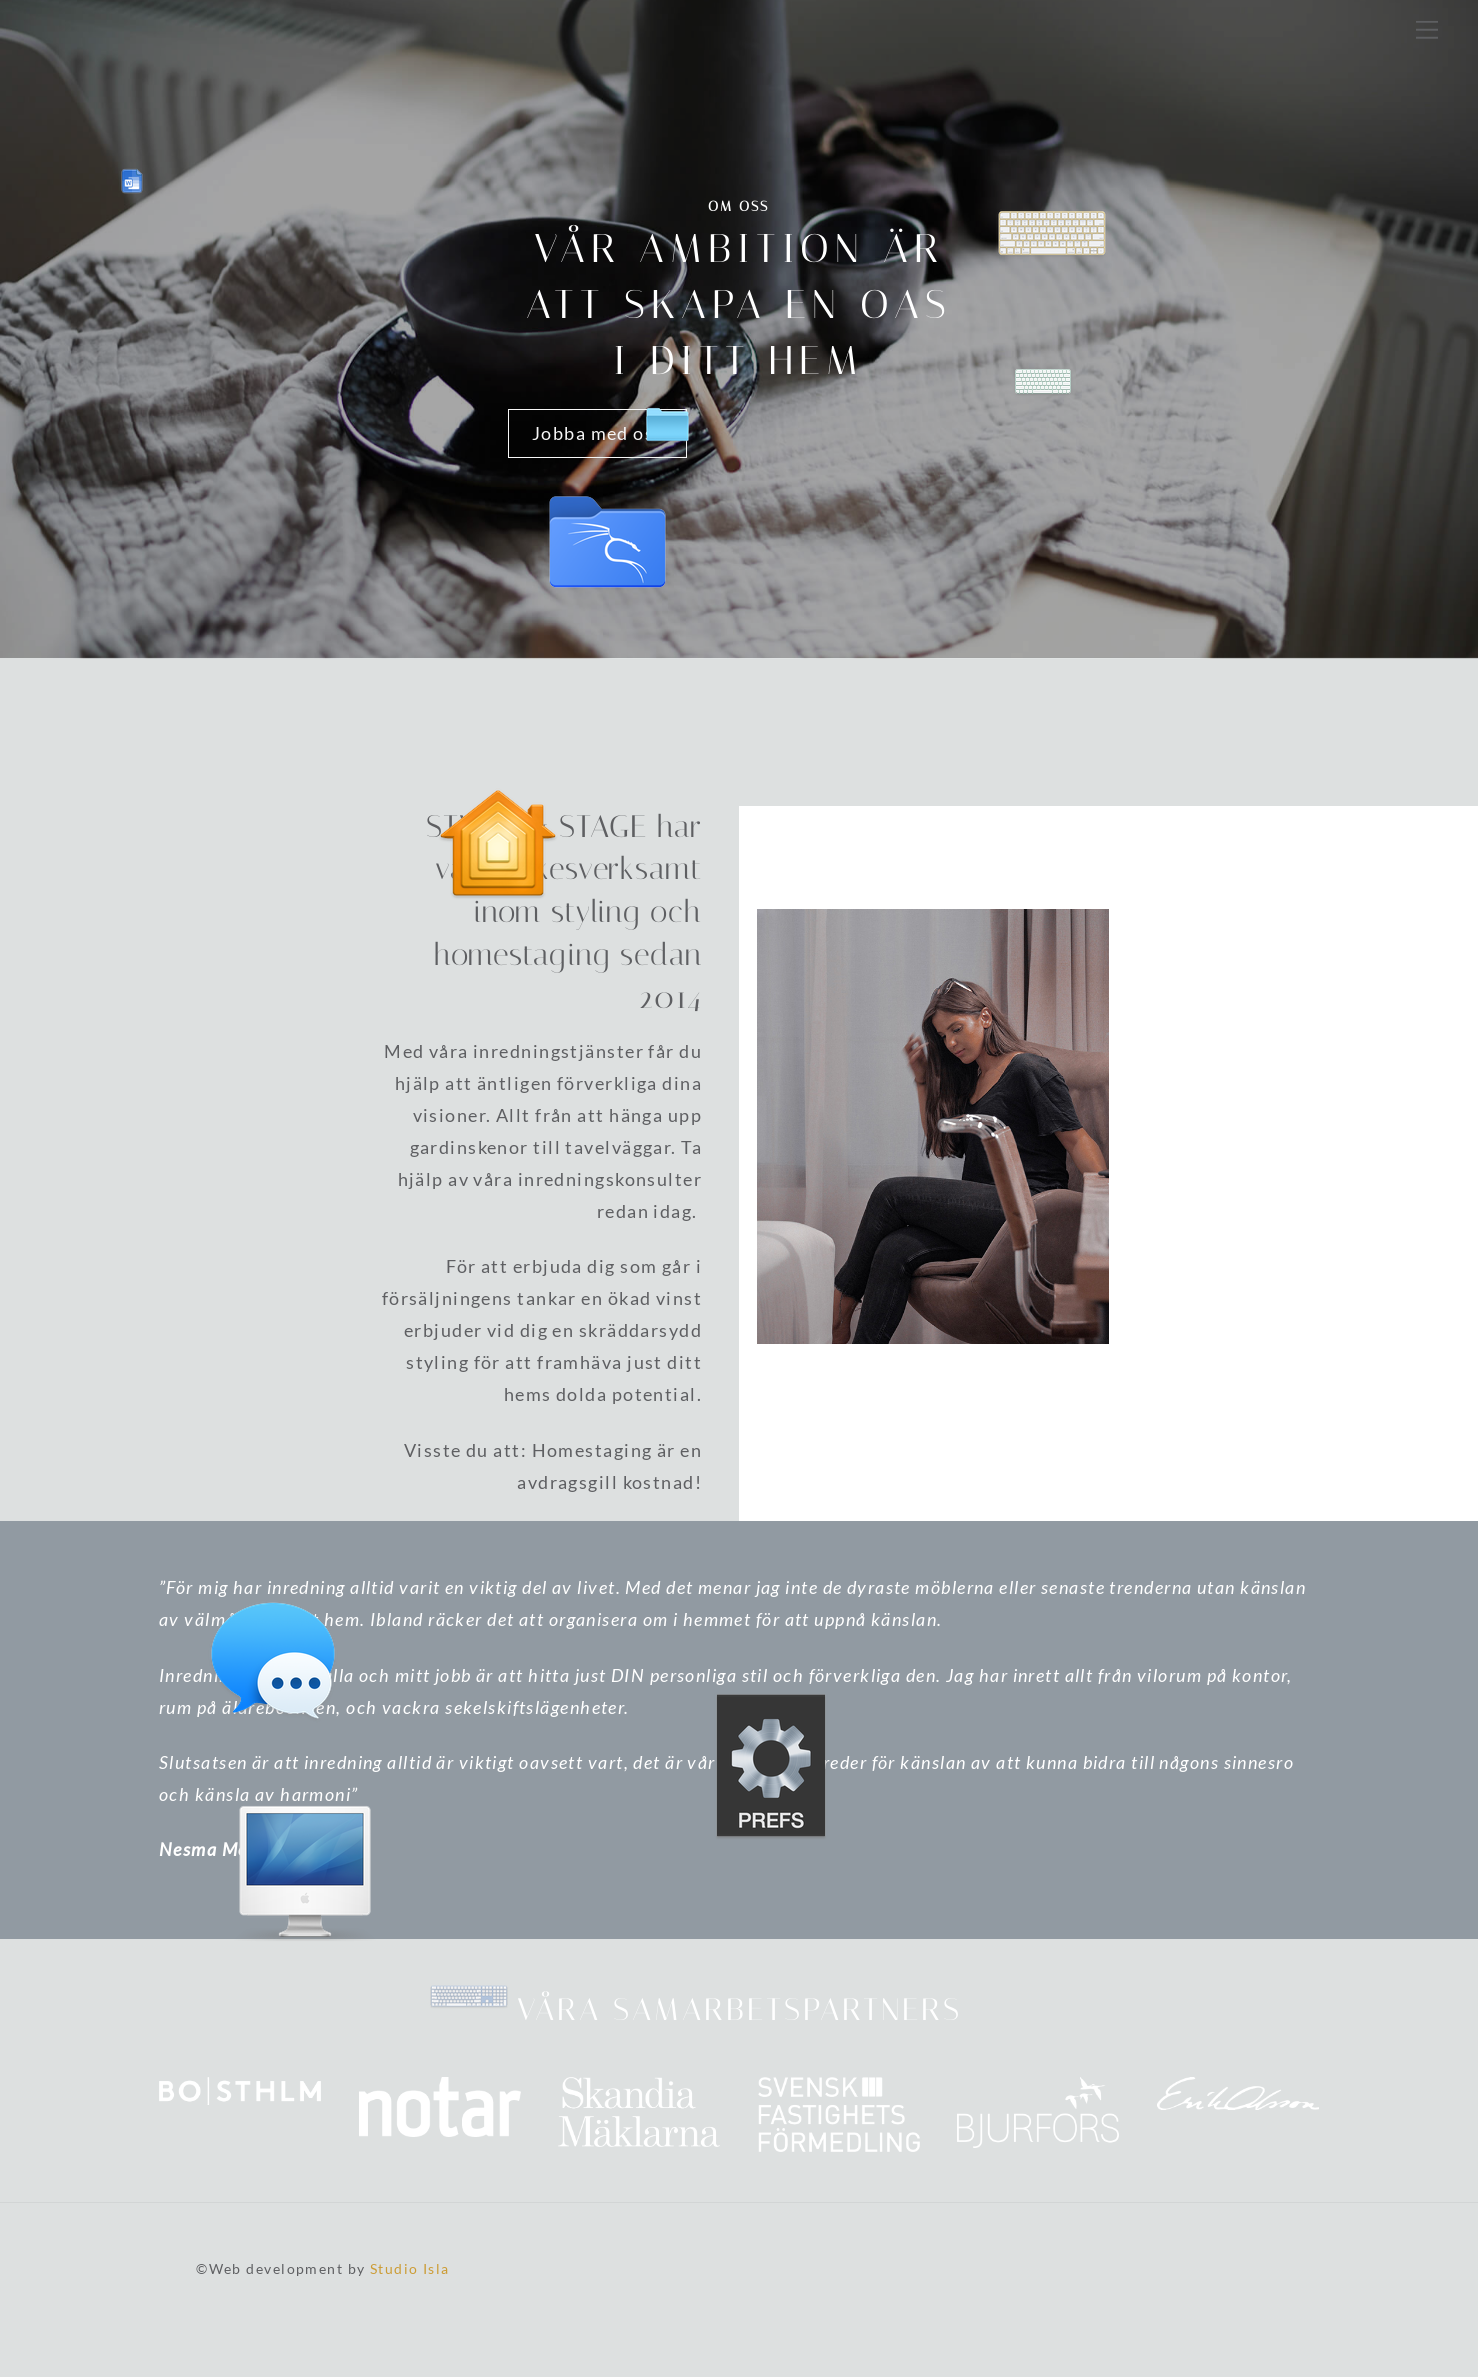  Describe the element at coordinates (305, 1861) in the screenshot. I see `represents a connected iMac G5 desktop computer` at that location.